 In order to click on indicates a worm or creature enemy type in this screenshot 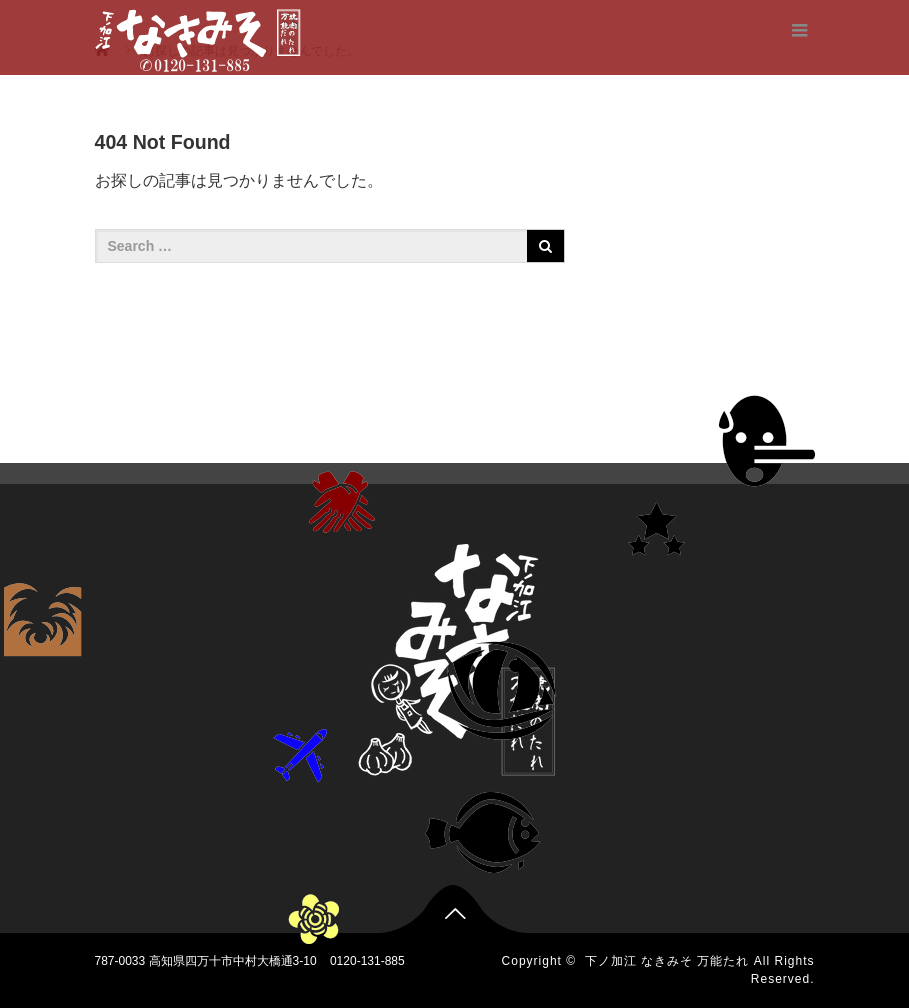, I will do `click(314, 919)`.